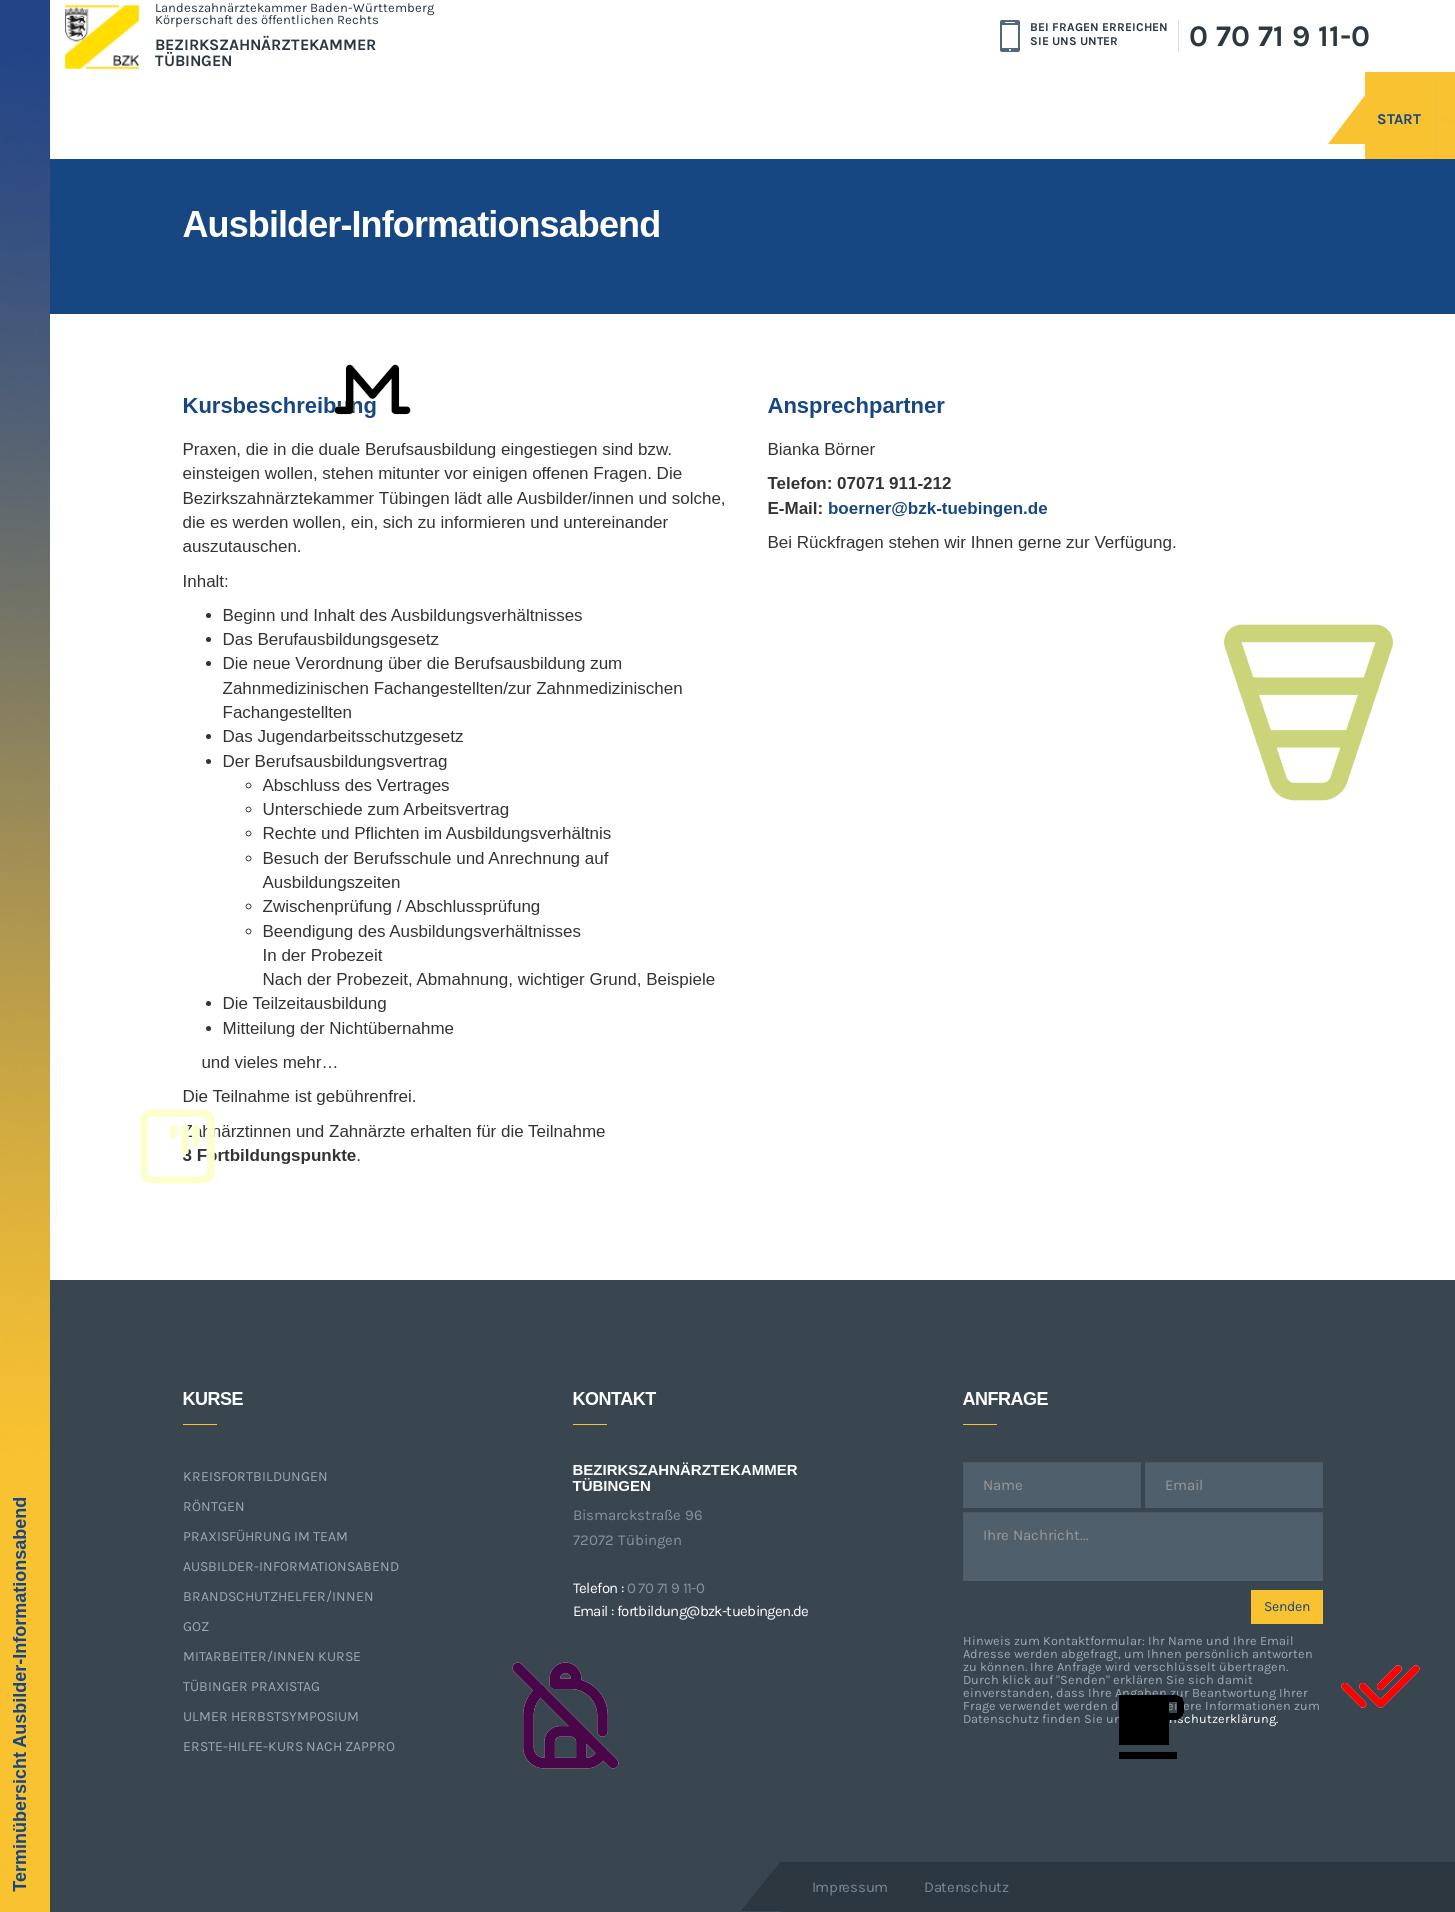 The height and width of the screenshot is (1912, 1455). I want to click on view sales funnel analytics, so click(1308, 712).